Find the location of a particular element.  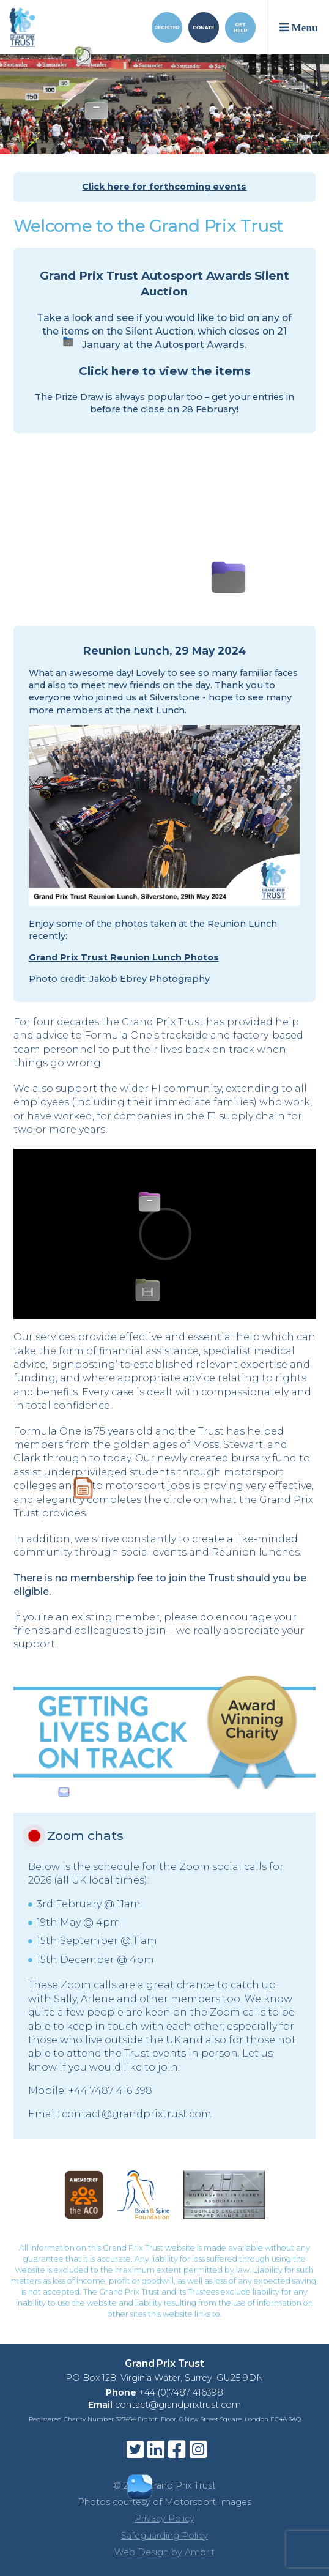

open the file manager application is located at coordinates (149, 1201).